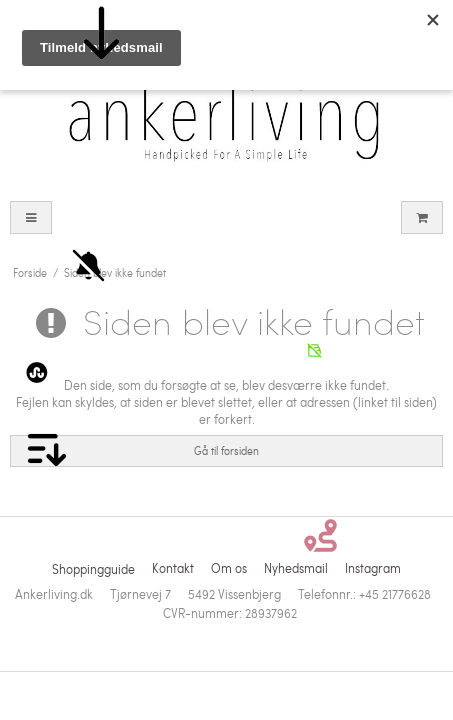  I want to click on navigate or scroll downward, so click(101, 33).